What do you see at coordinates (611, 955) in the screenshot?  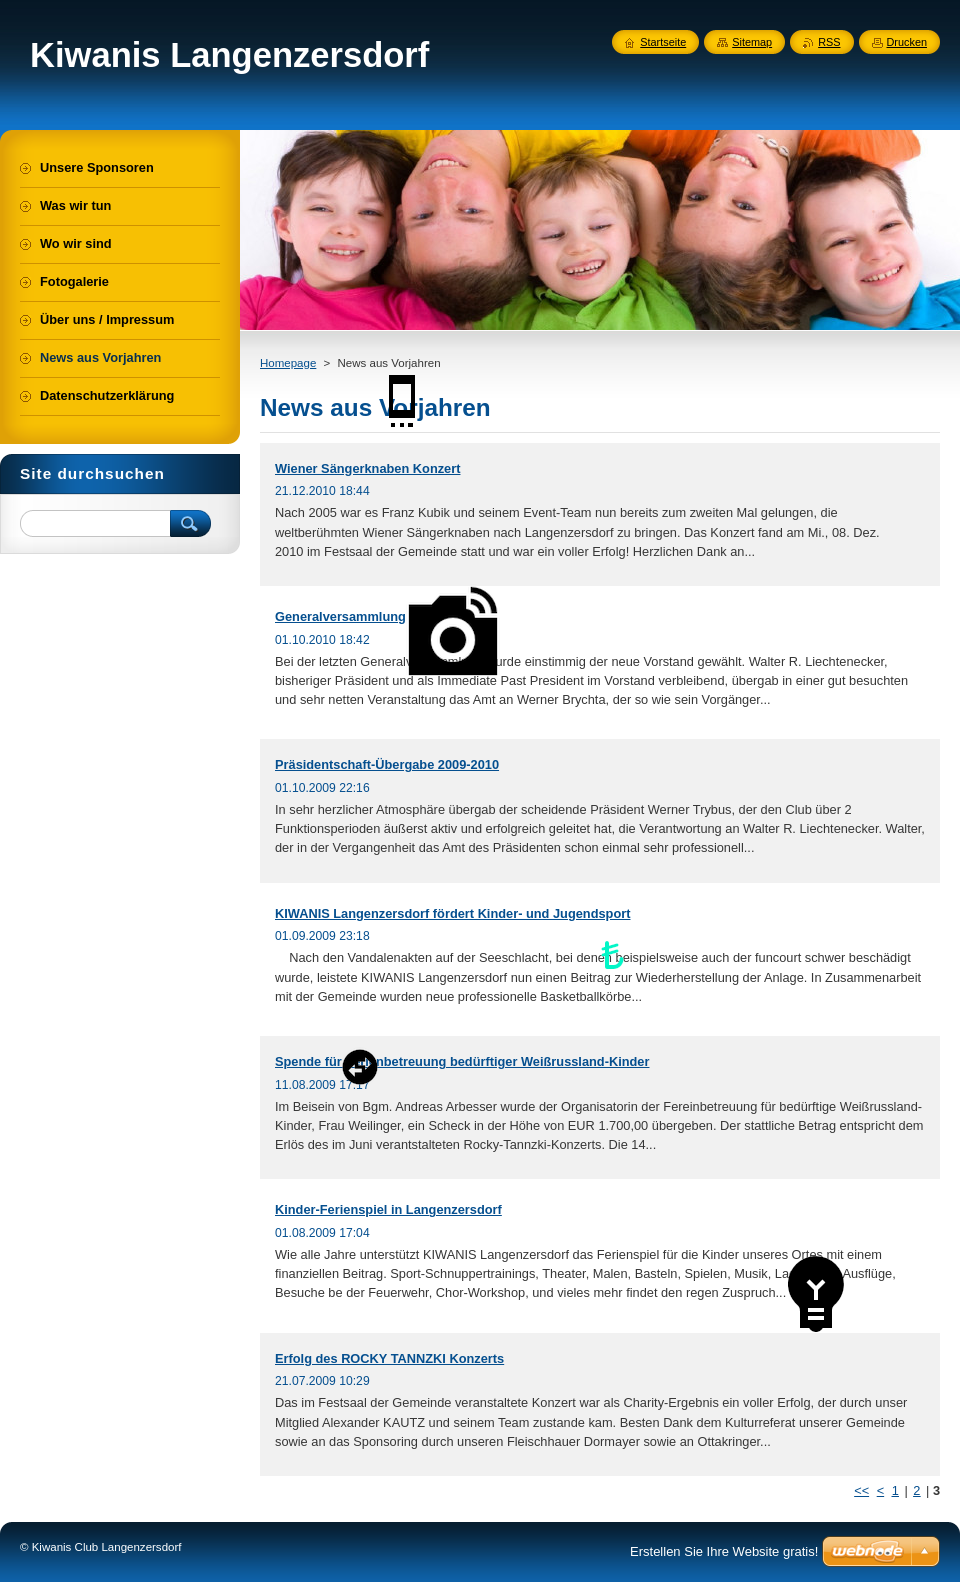 I see `indicates Turkish lira currency` at bounding box center [611, 955].